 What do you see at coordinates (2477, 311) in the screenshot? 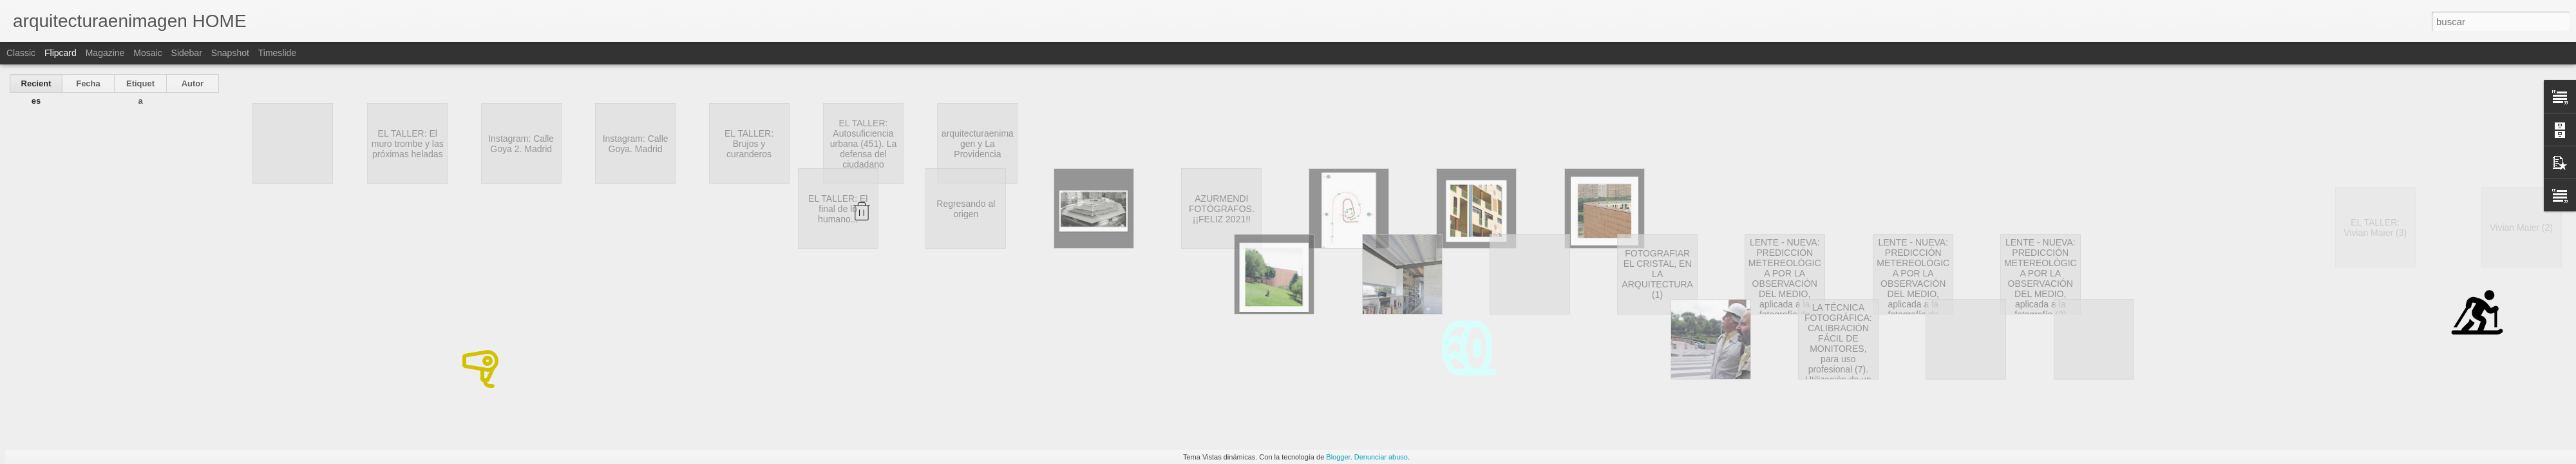
I see `access cross-country skiing trails or activities` at bounding box center [2477, 311].